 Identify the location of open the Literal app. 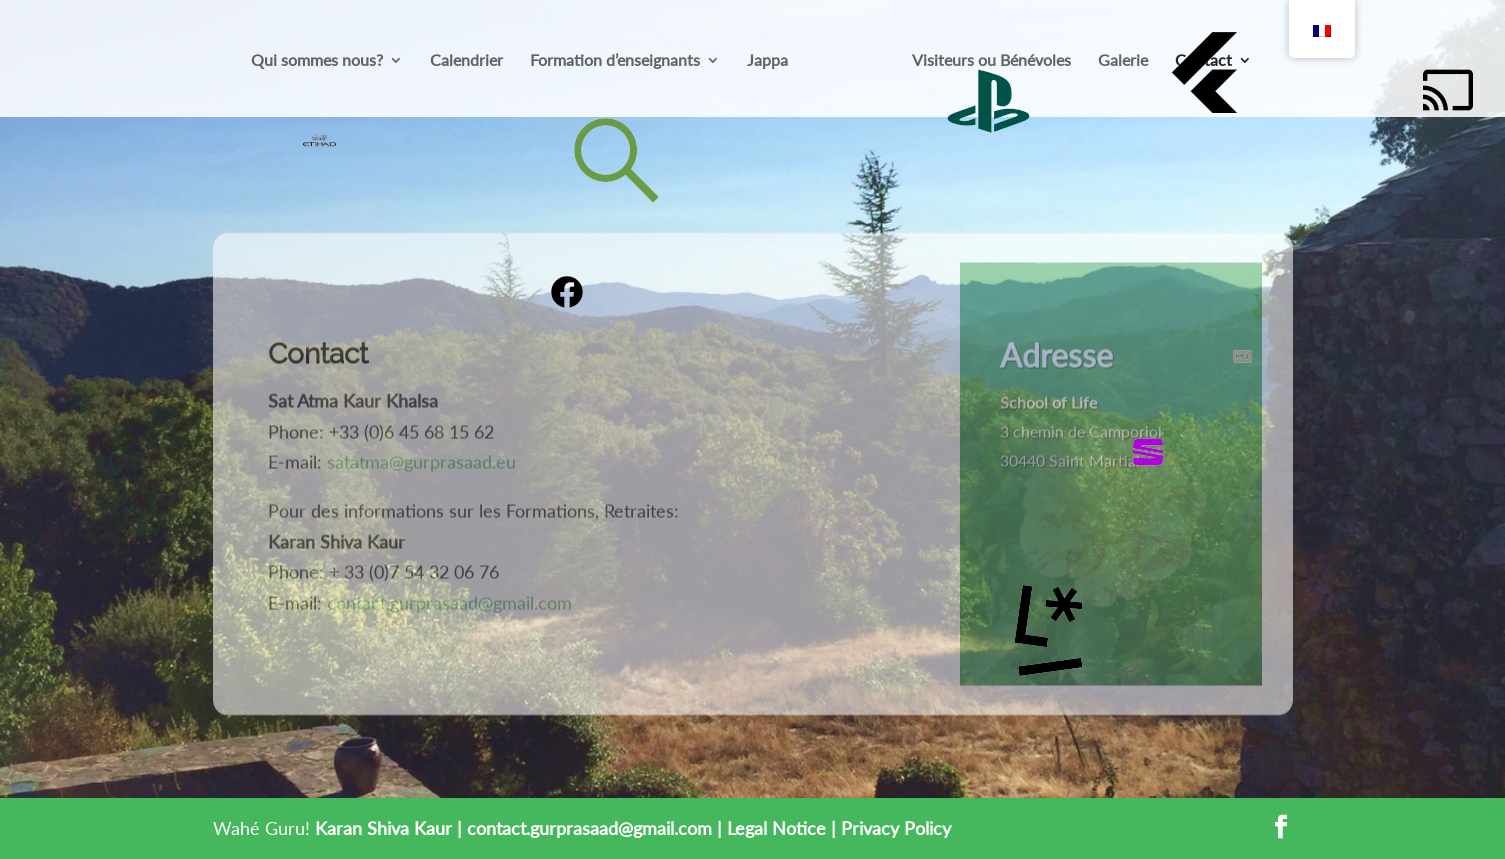
(1048, 630).